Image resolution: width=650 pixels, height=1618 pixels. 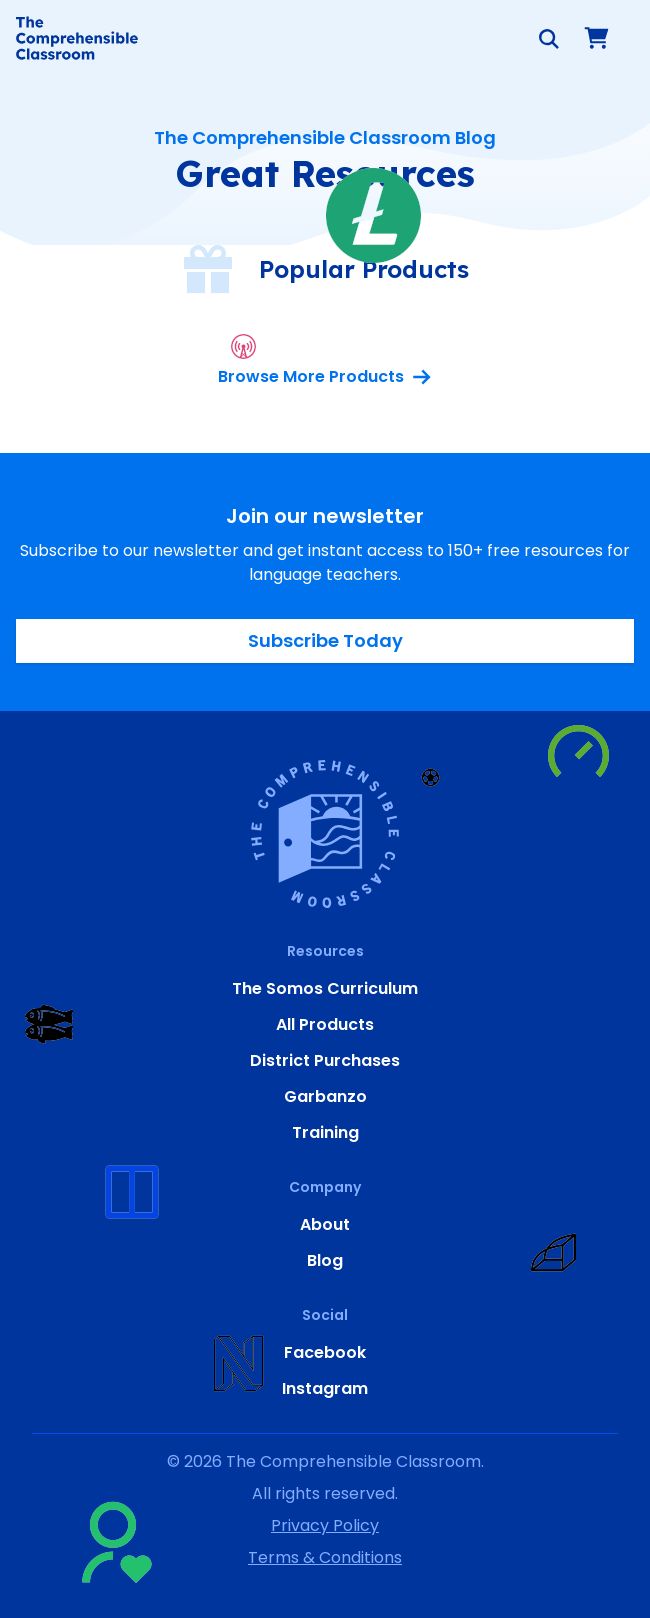 I want to click on access football or soccer content, so click(x=430, y=777).